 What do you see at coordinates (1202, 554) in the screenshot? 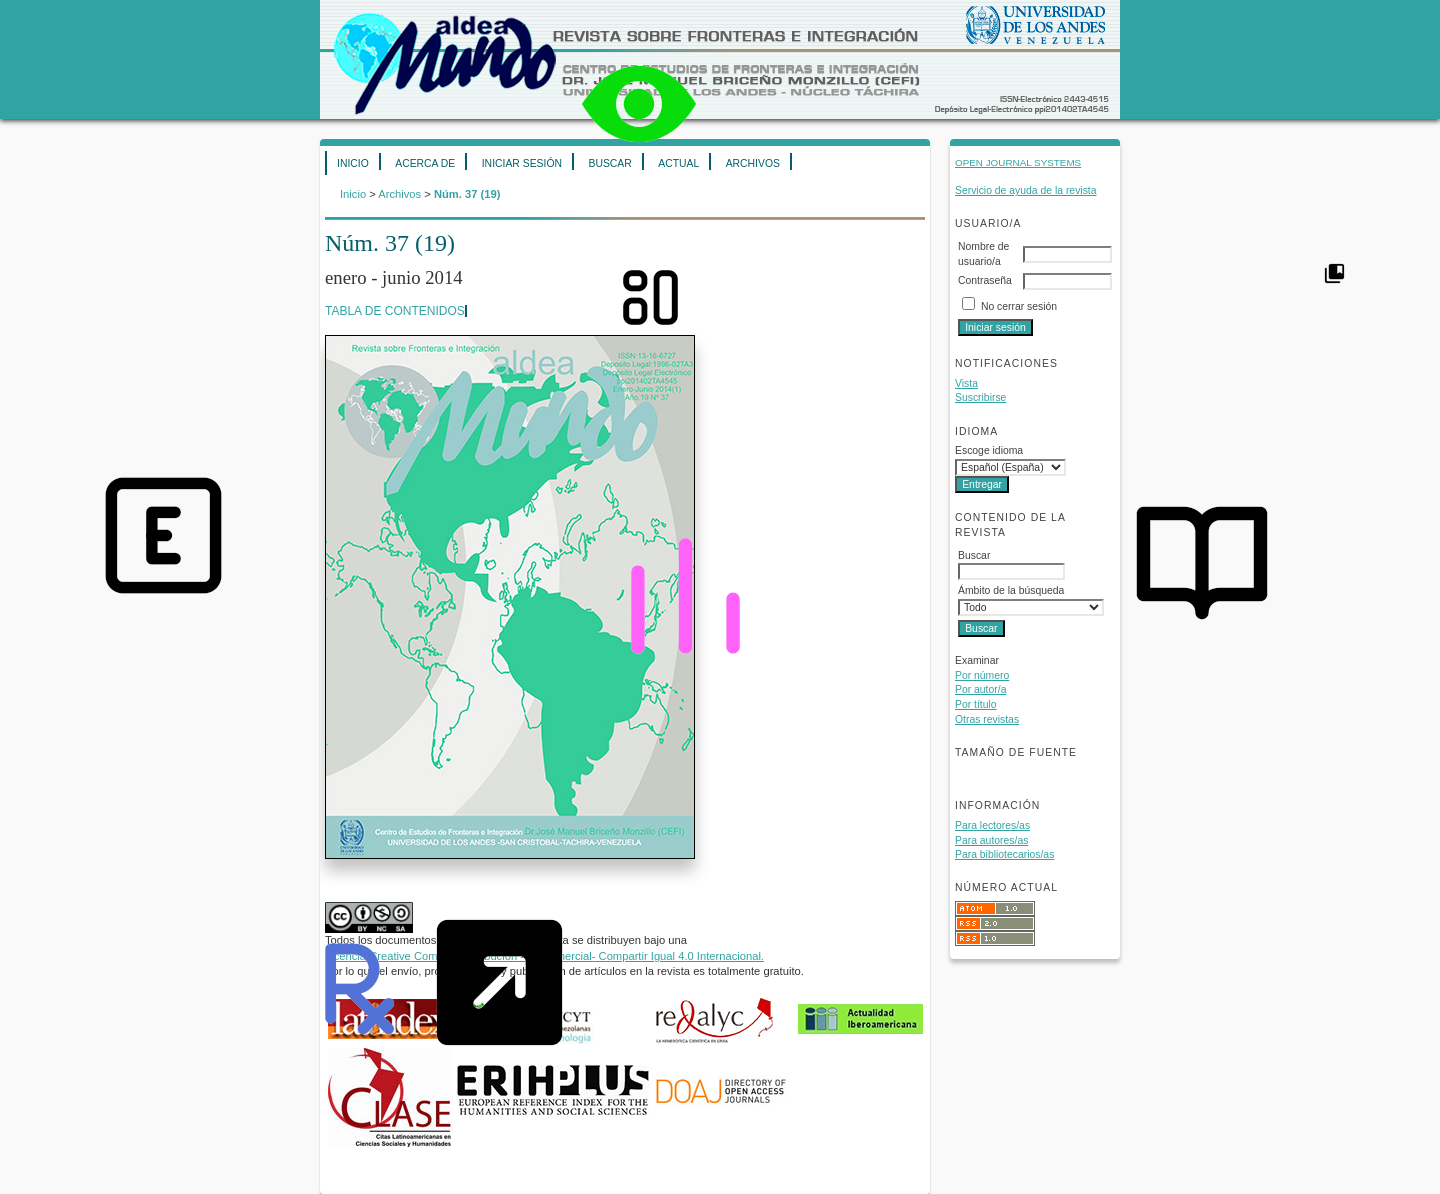
I see `open reading mode or e-reader` at bounding box center [1202, 554].